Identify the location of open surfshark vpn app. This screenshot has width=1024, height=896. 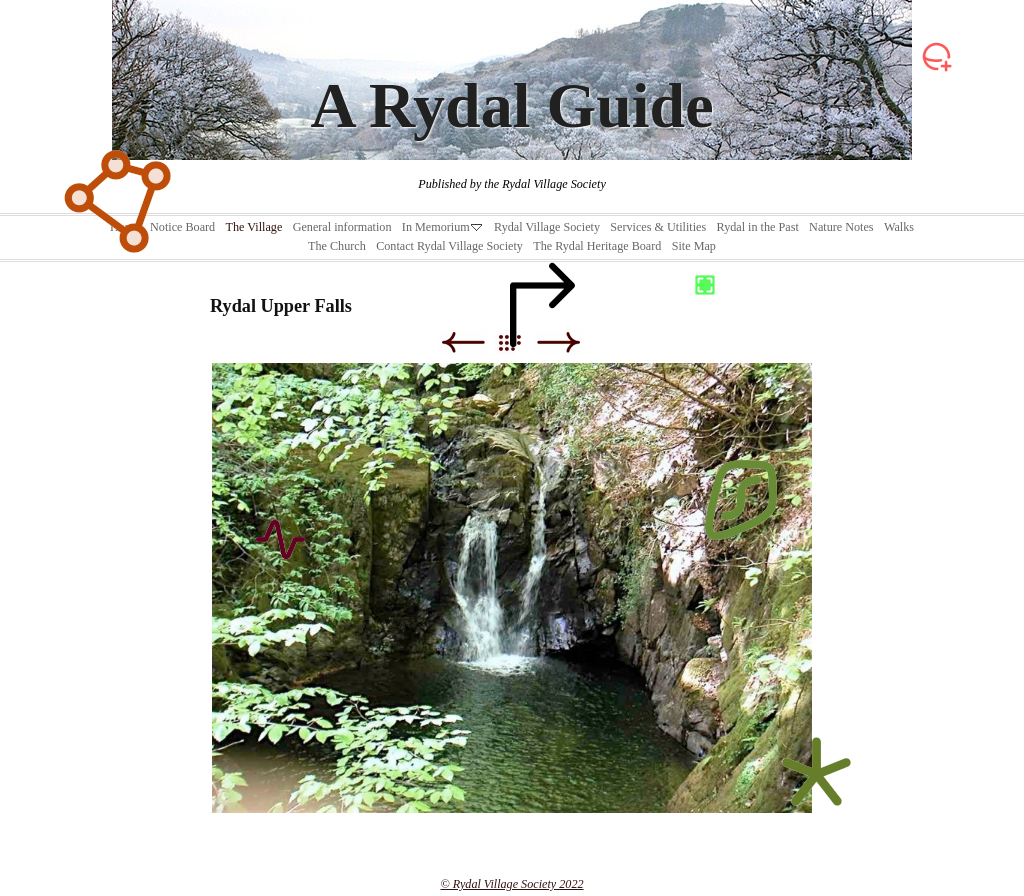
(741, 500).